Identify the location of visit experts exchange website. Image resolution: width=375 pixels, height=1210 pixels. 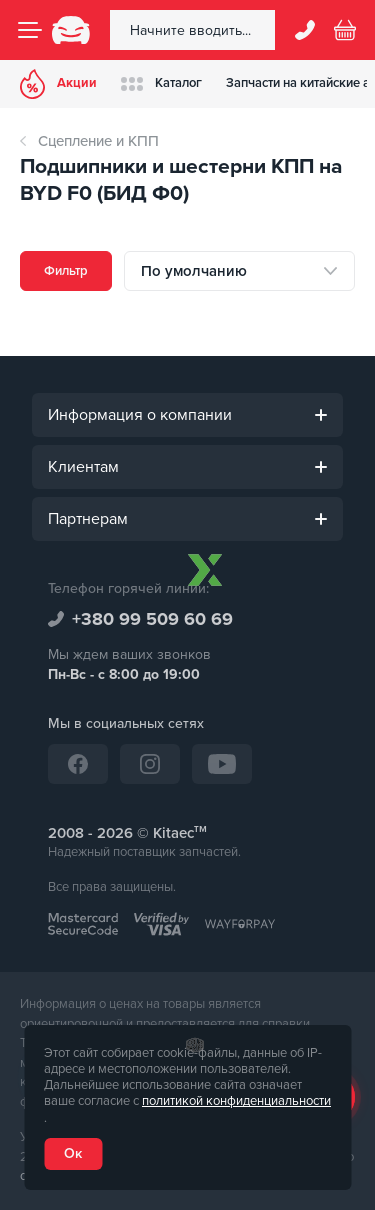
(205, 570).